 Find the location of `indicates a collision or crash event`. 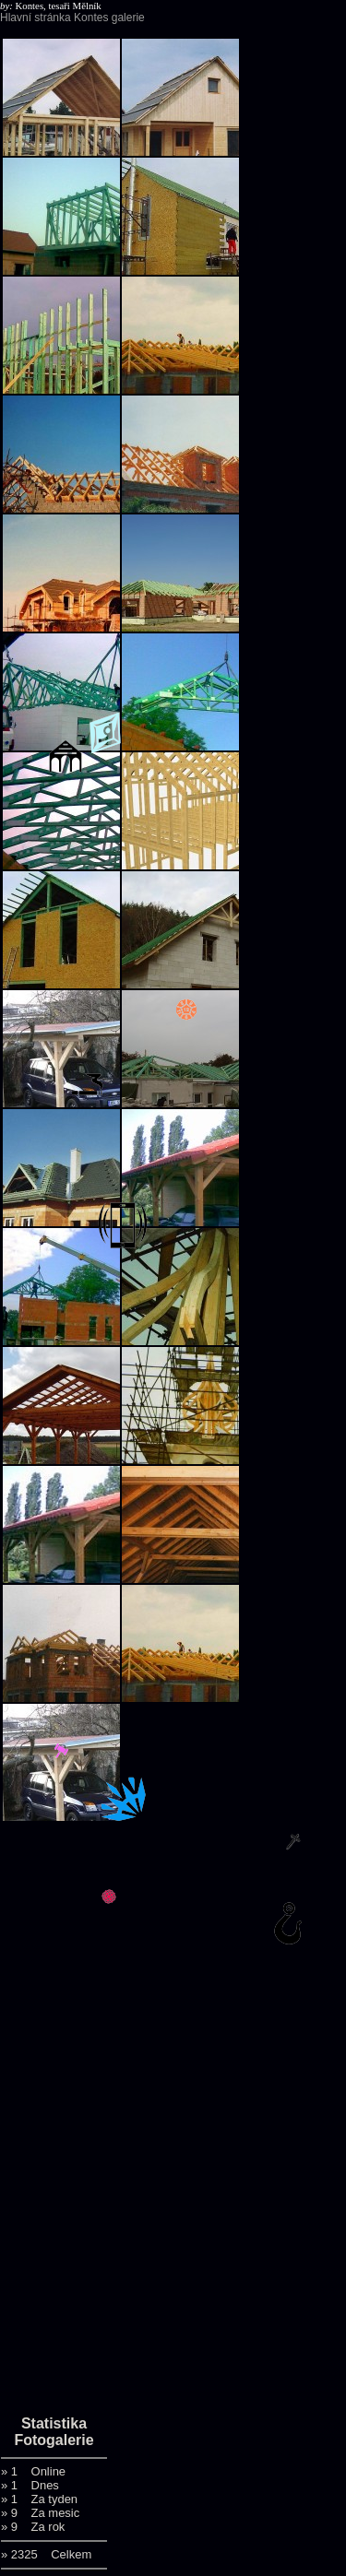

indicates a collision or crash event is located at coordinates (124, 1800).